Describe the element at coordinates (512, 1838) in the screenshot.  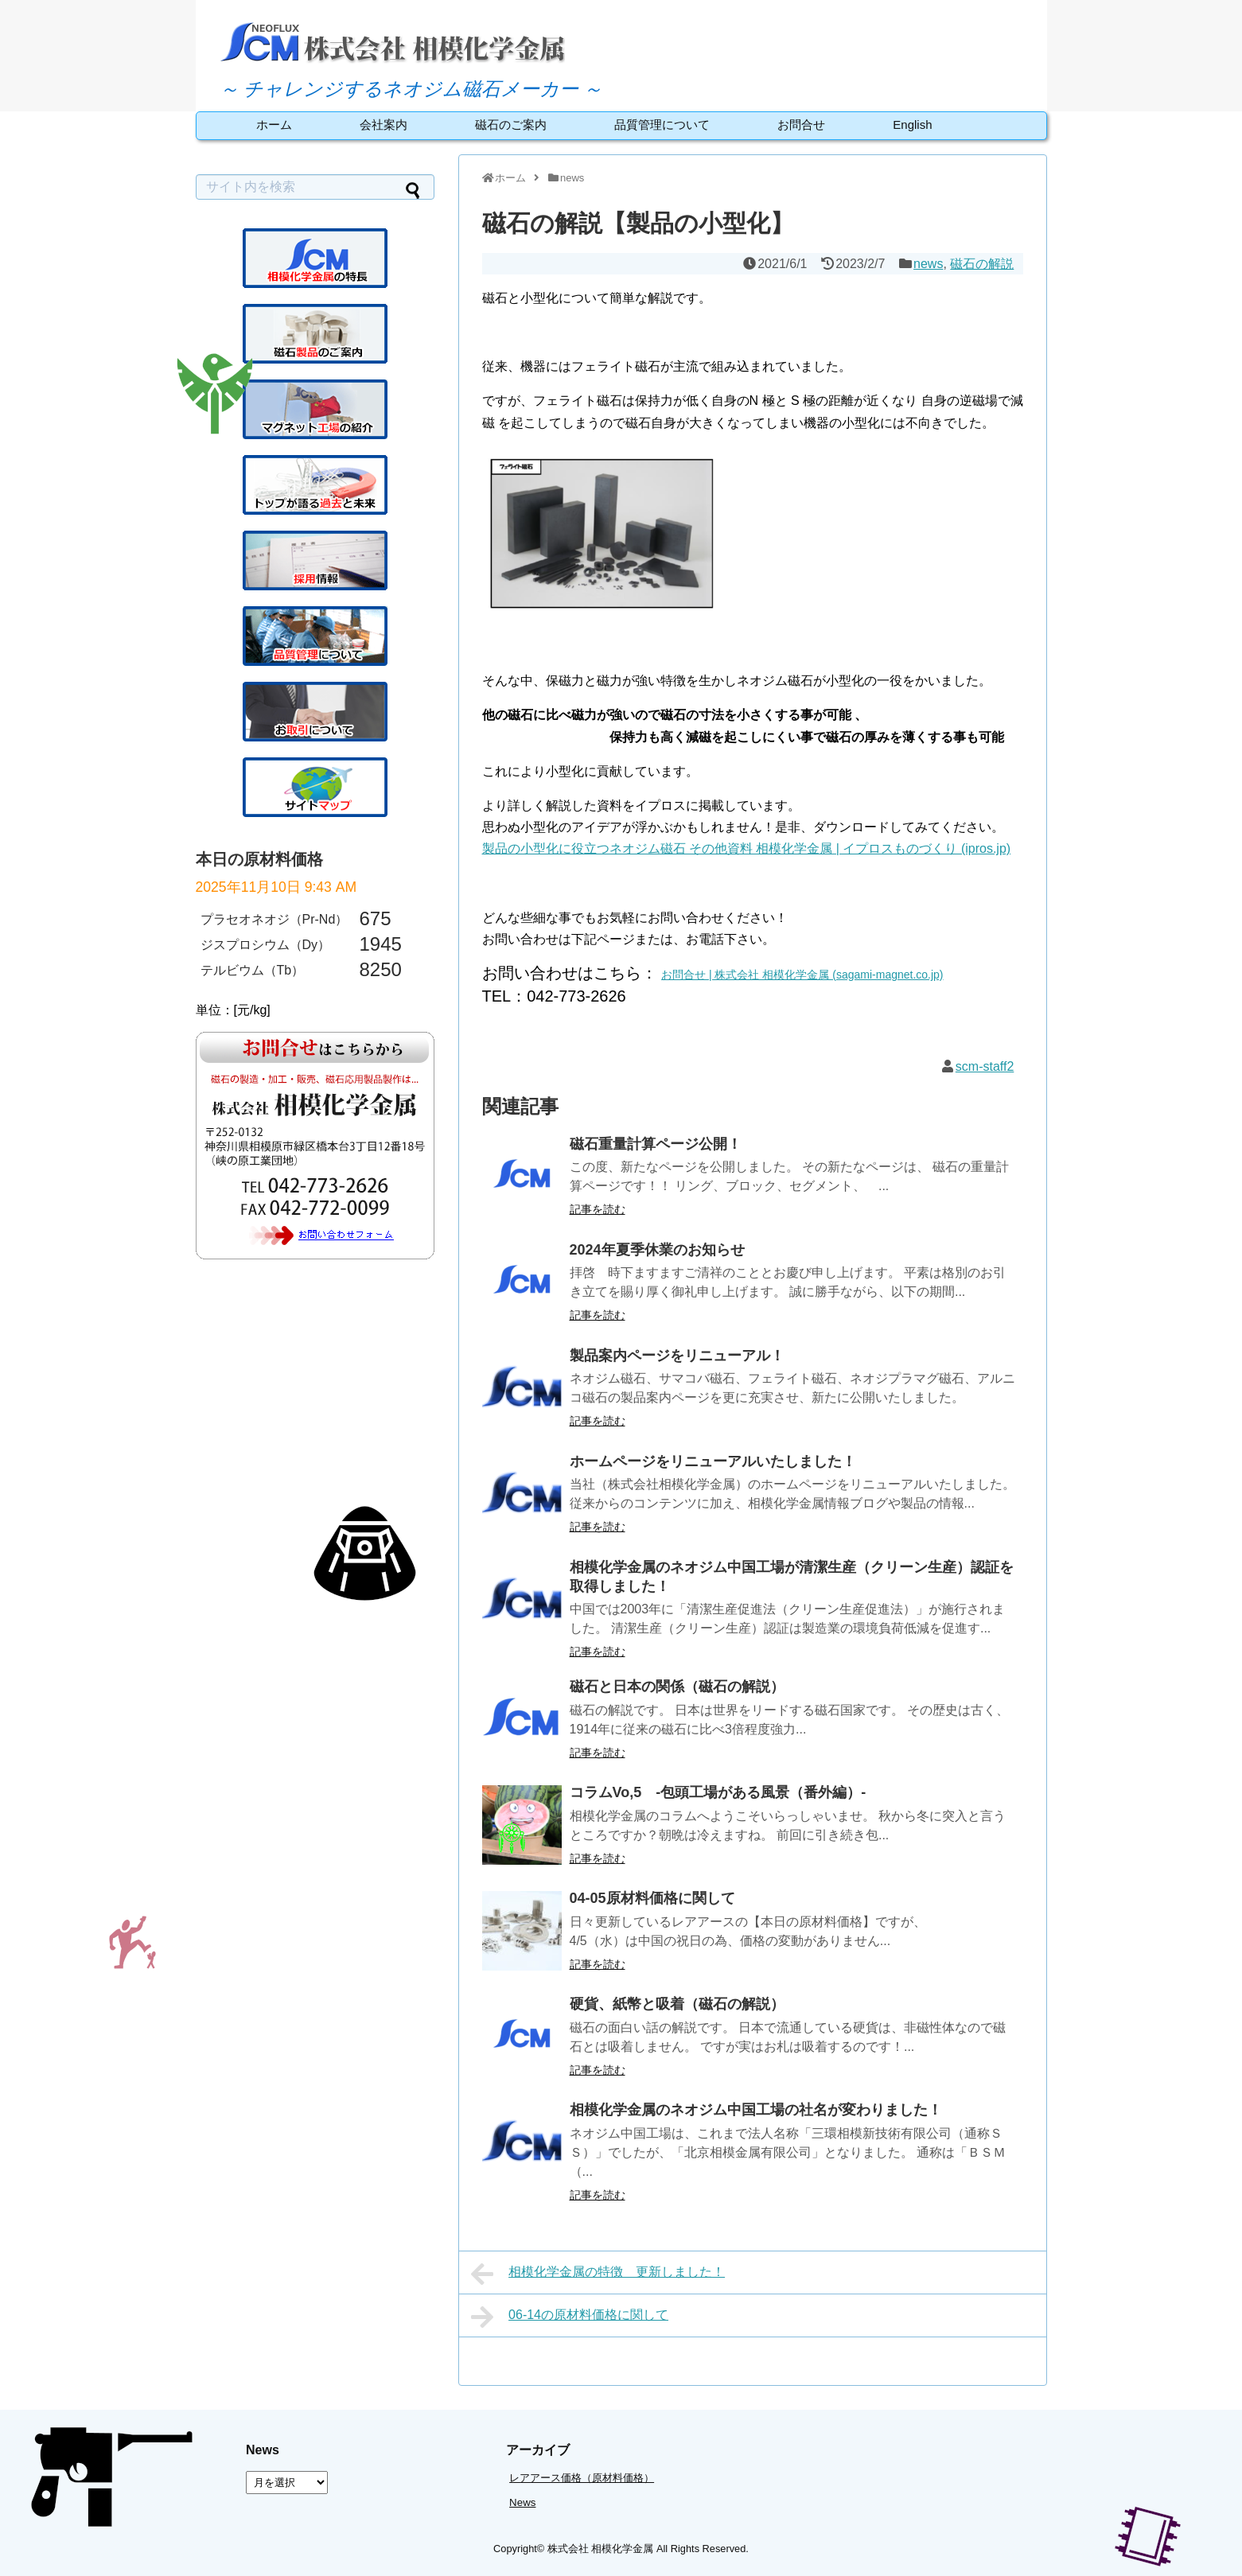
I see `access dream journal or sleep tracking features` at that location.